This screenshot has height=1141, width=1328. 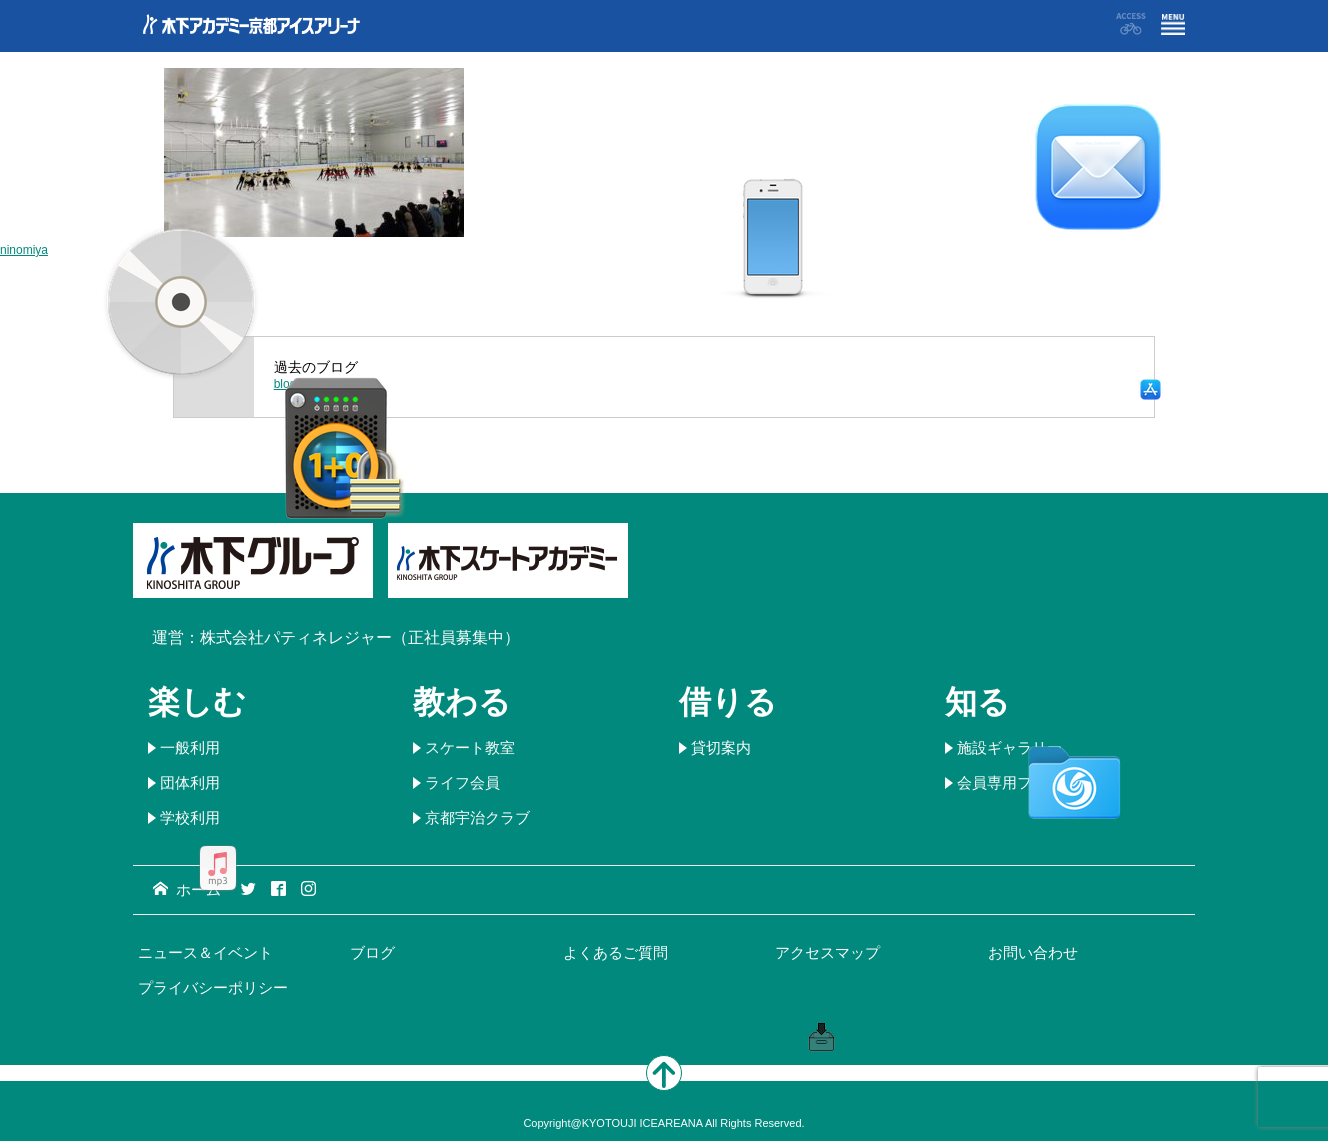 I want to click on locked RAID 10 storage volume, so click(x=336, y=448).